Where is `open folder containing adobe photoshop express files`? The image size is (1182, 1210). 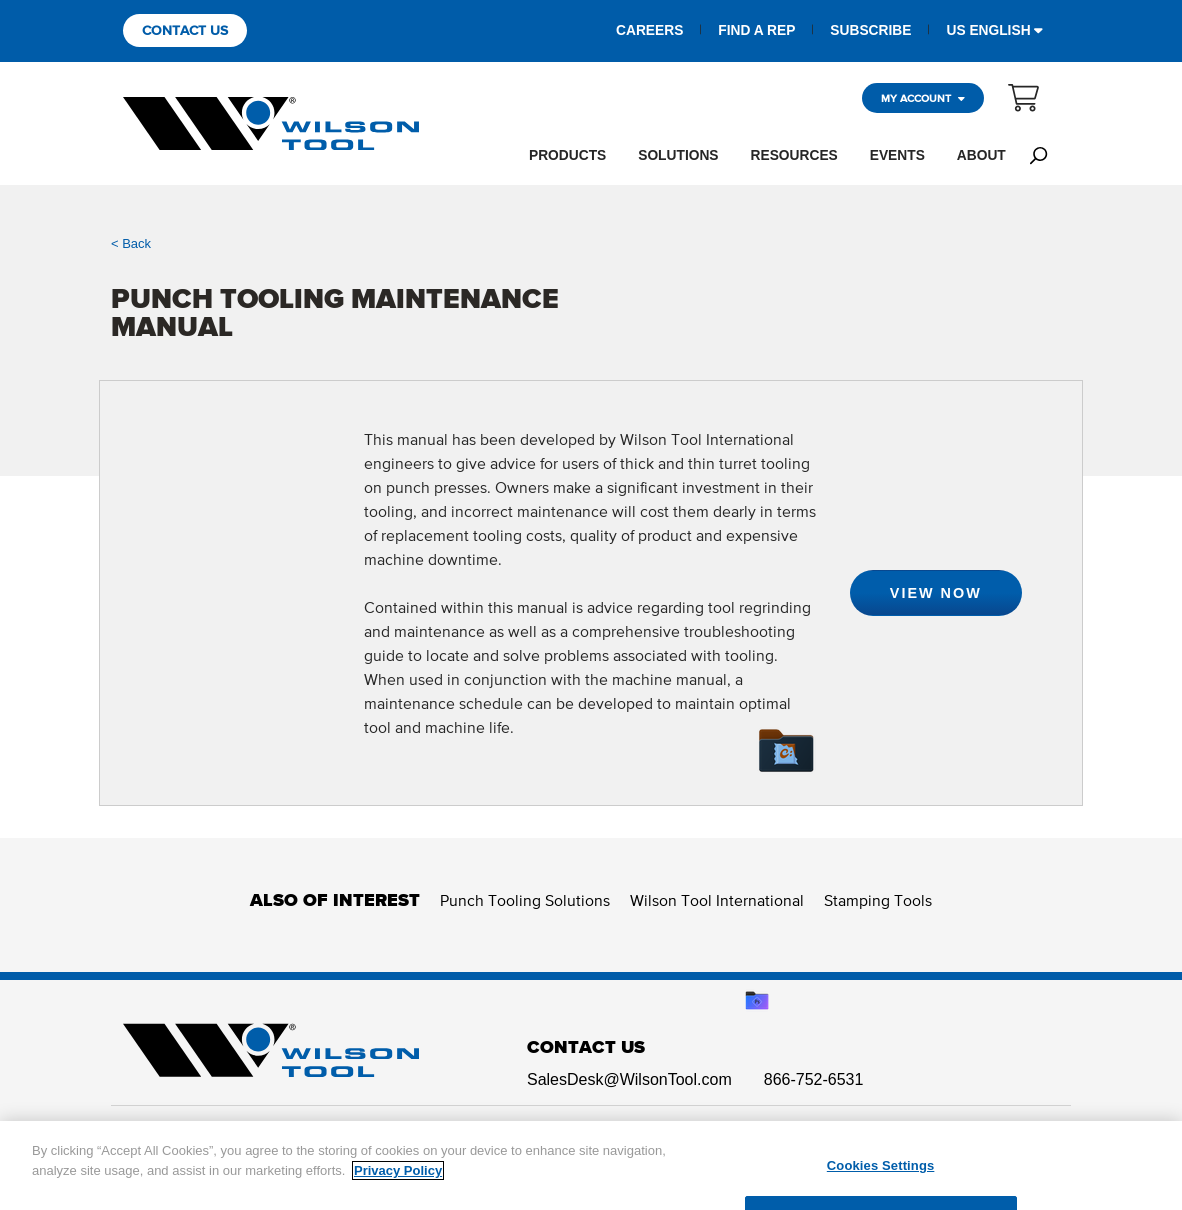 open folder containing adobe photoshop express files is located at coordinates (757, 1001).